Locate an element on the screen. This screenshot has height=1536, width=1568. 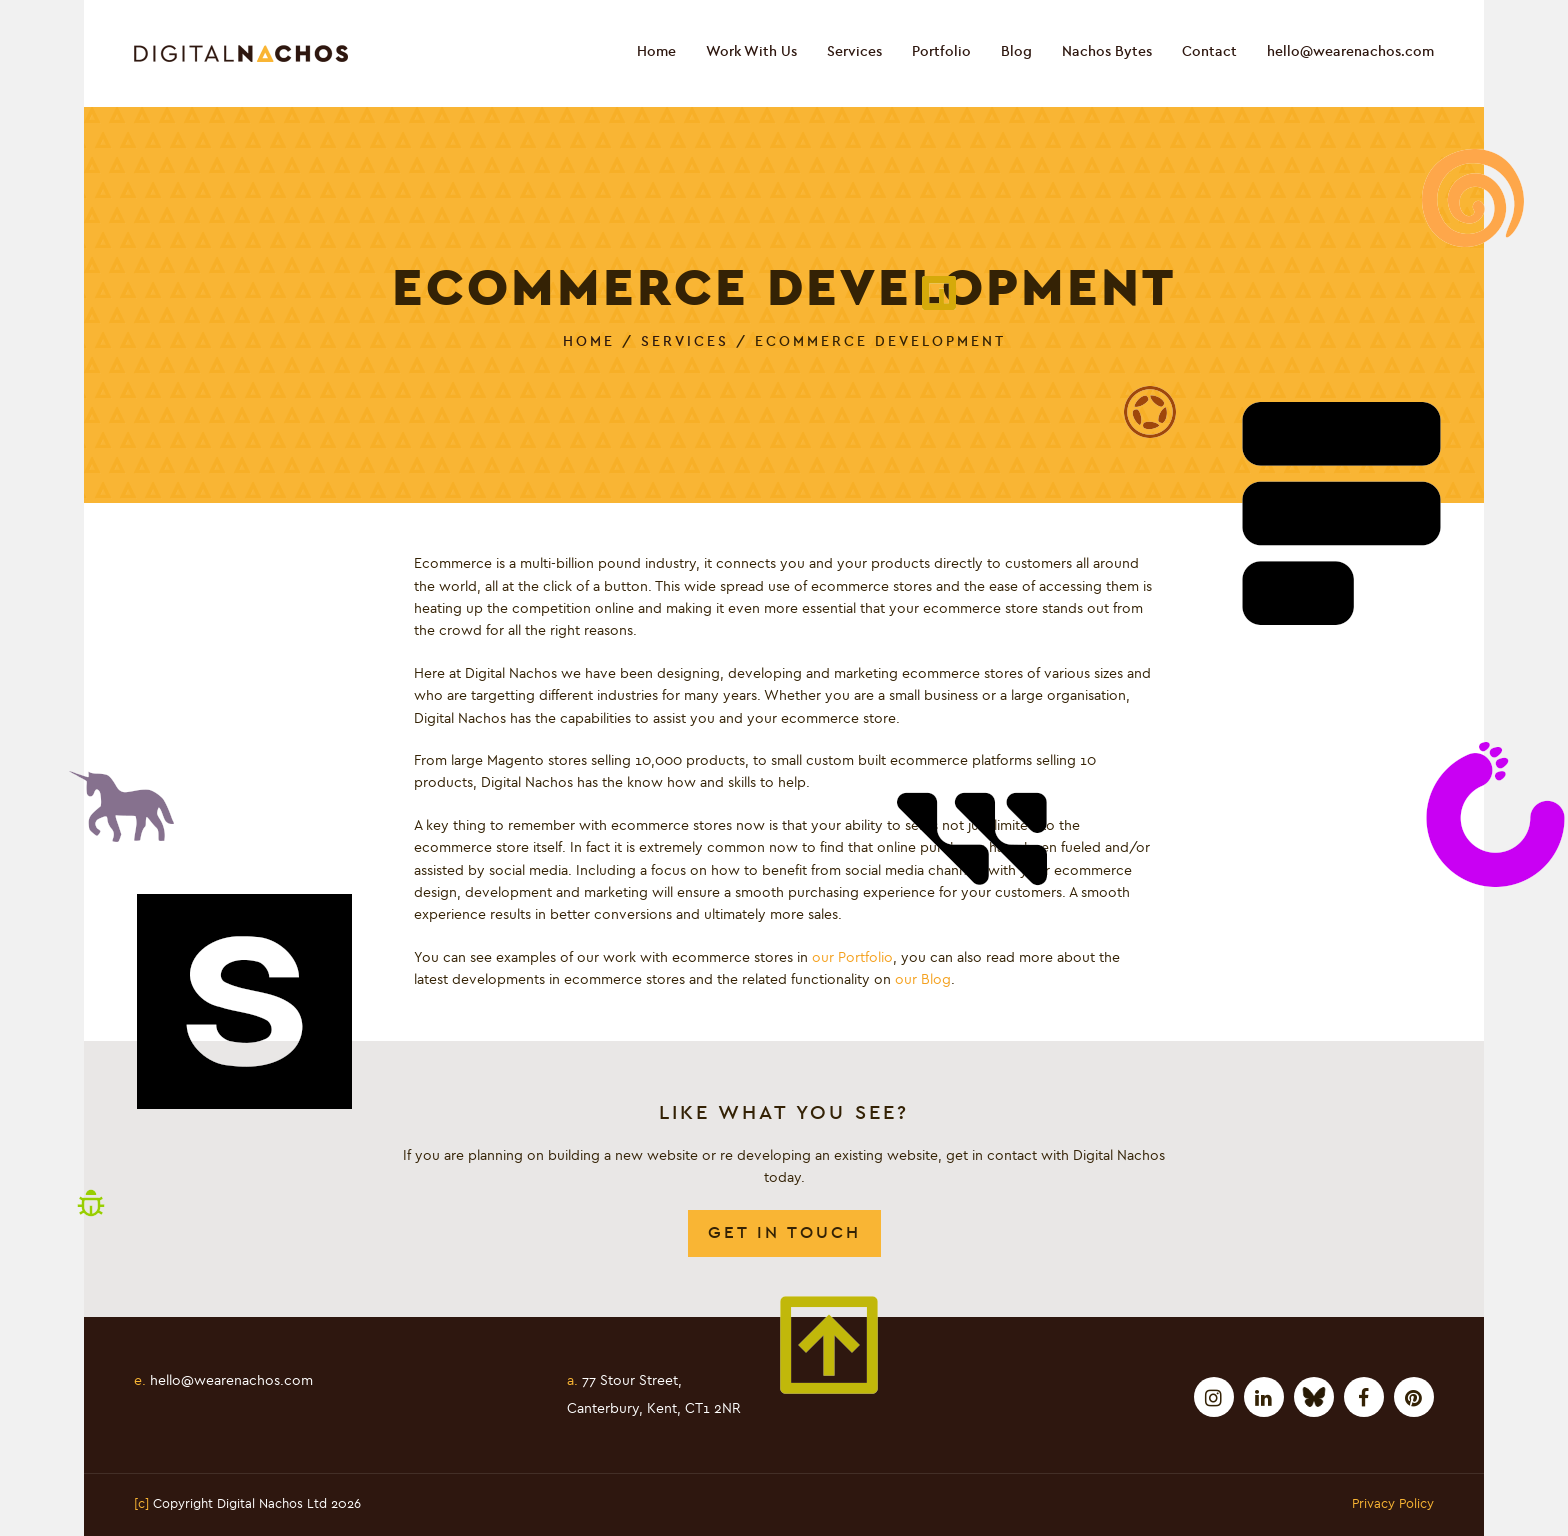
corona engine logo is located at coordinates (1150, 412).